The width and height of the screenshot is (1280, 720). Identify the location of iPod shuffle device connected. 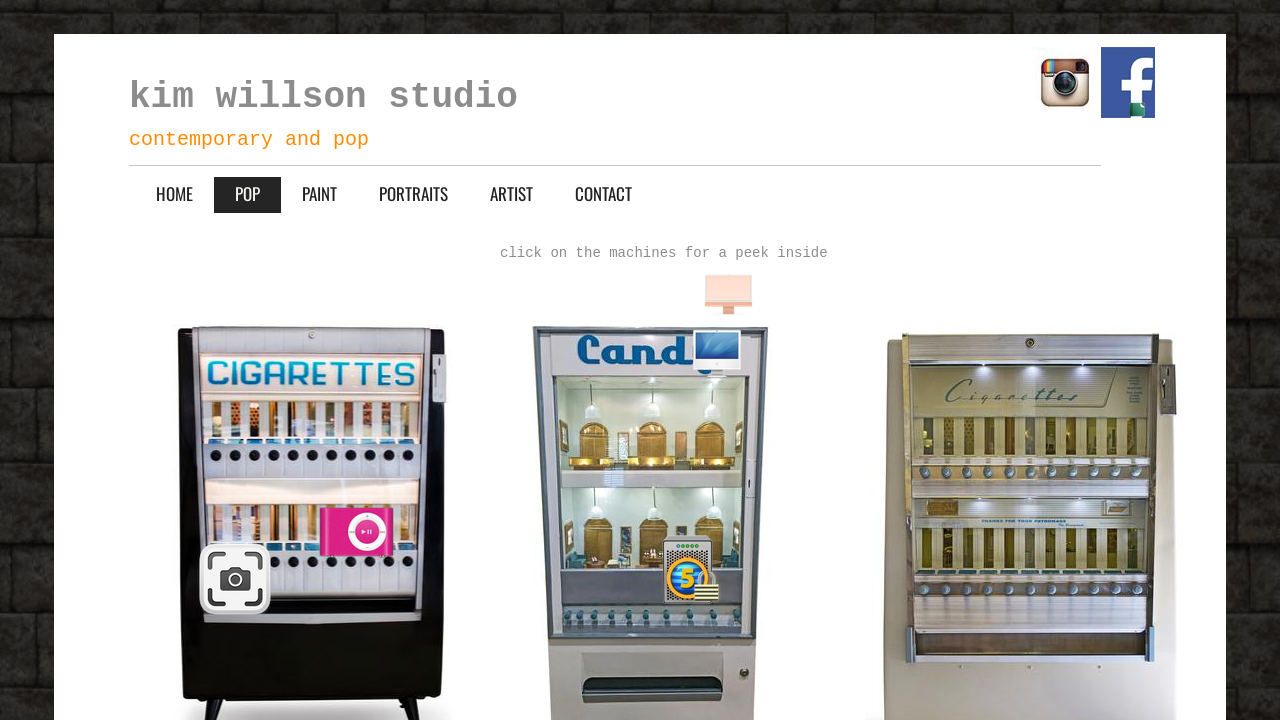
(356, 518).